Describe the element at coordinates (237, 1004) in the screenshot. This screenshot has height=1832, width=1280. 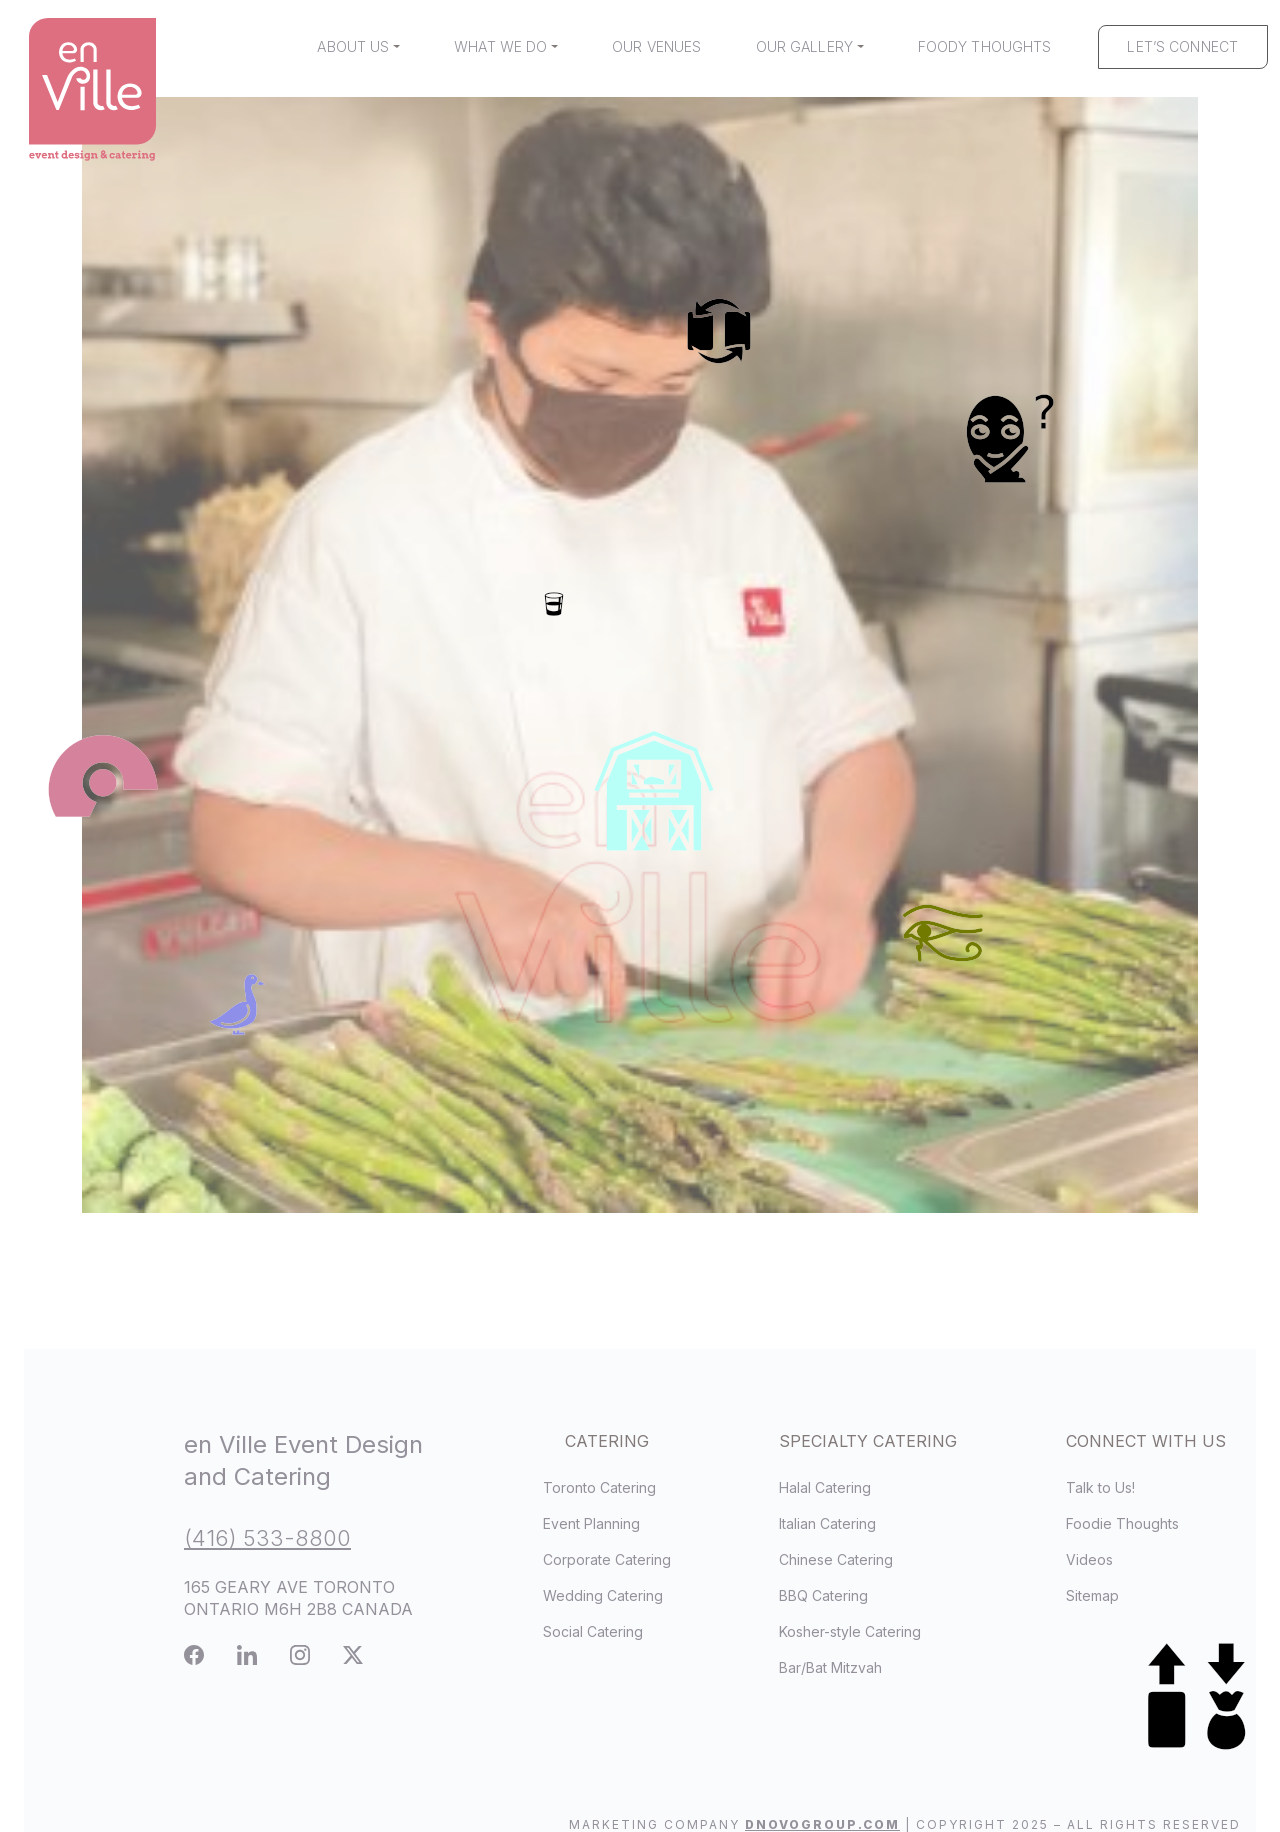
I see `goose character or mascot icon` at that location.